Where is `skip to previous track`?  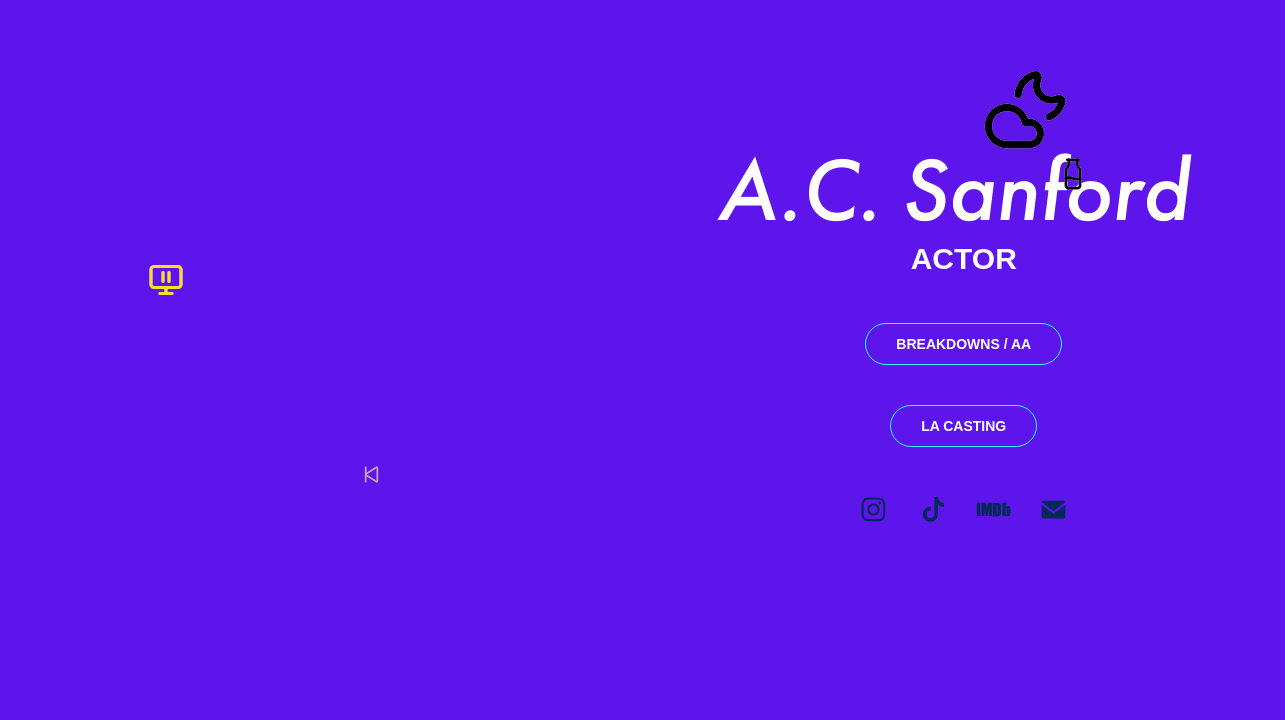
skip to previous track is located at coordinates (371, 474).